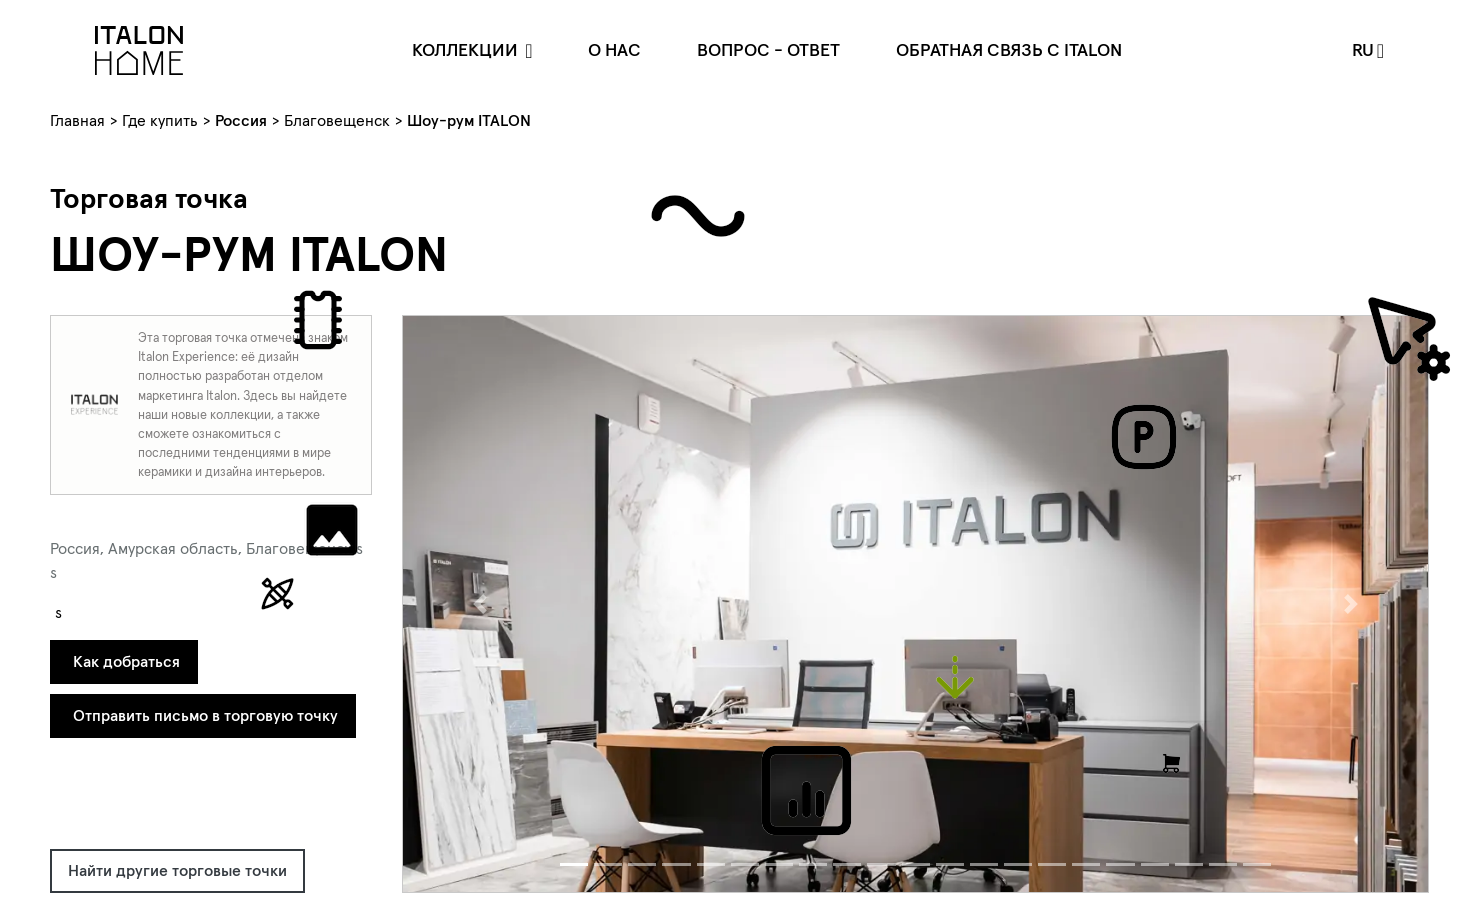  Describe the element at coordinates (806, 790) in the screenshot. I see `align content to bottom center` at that location.